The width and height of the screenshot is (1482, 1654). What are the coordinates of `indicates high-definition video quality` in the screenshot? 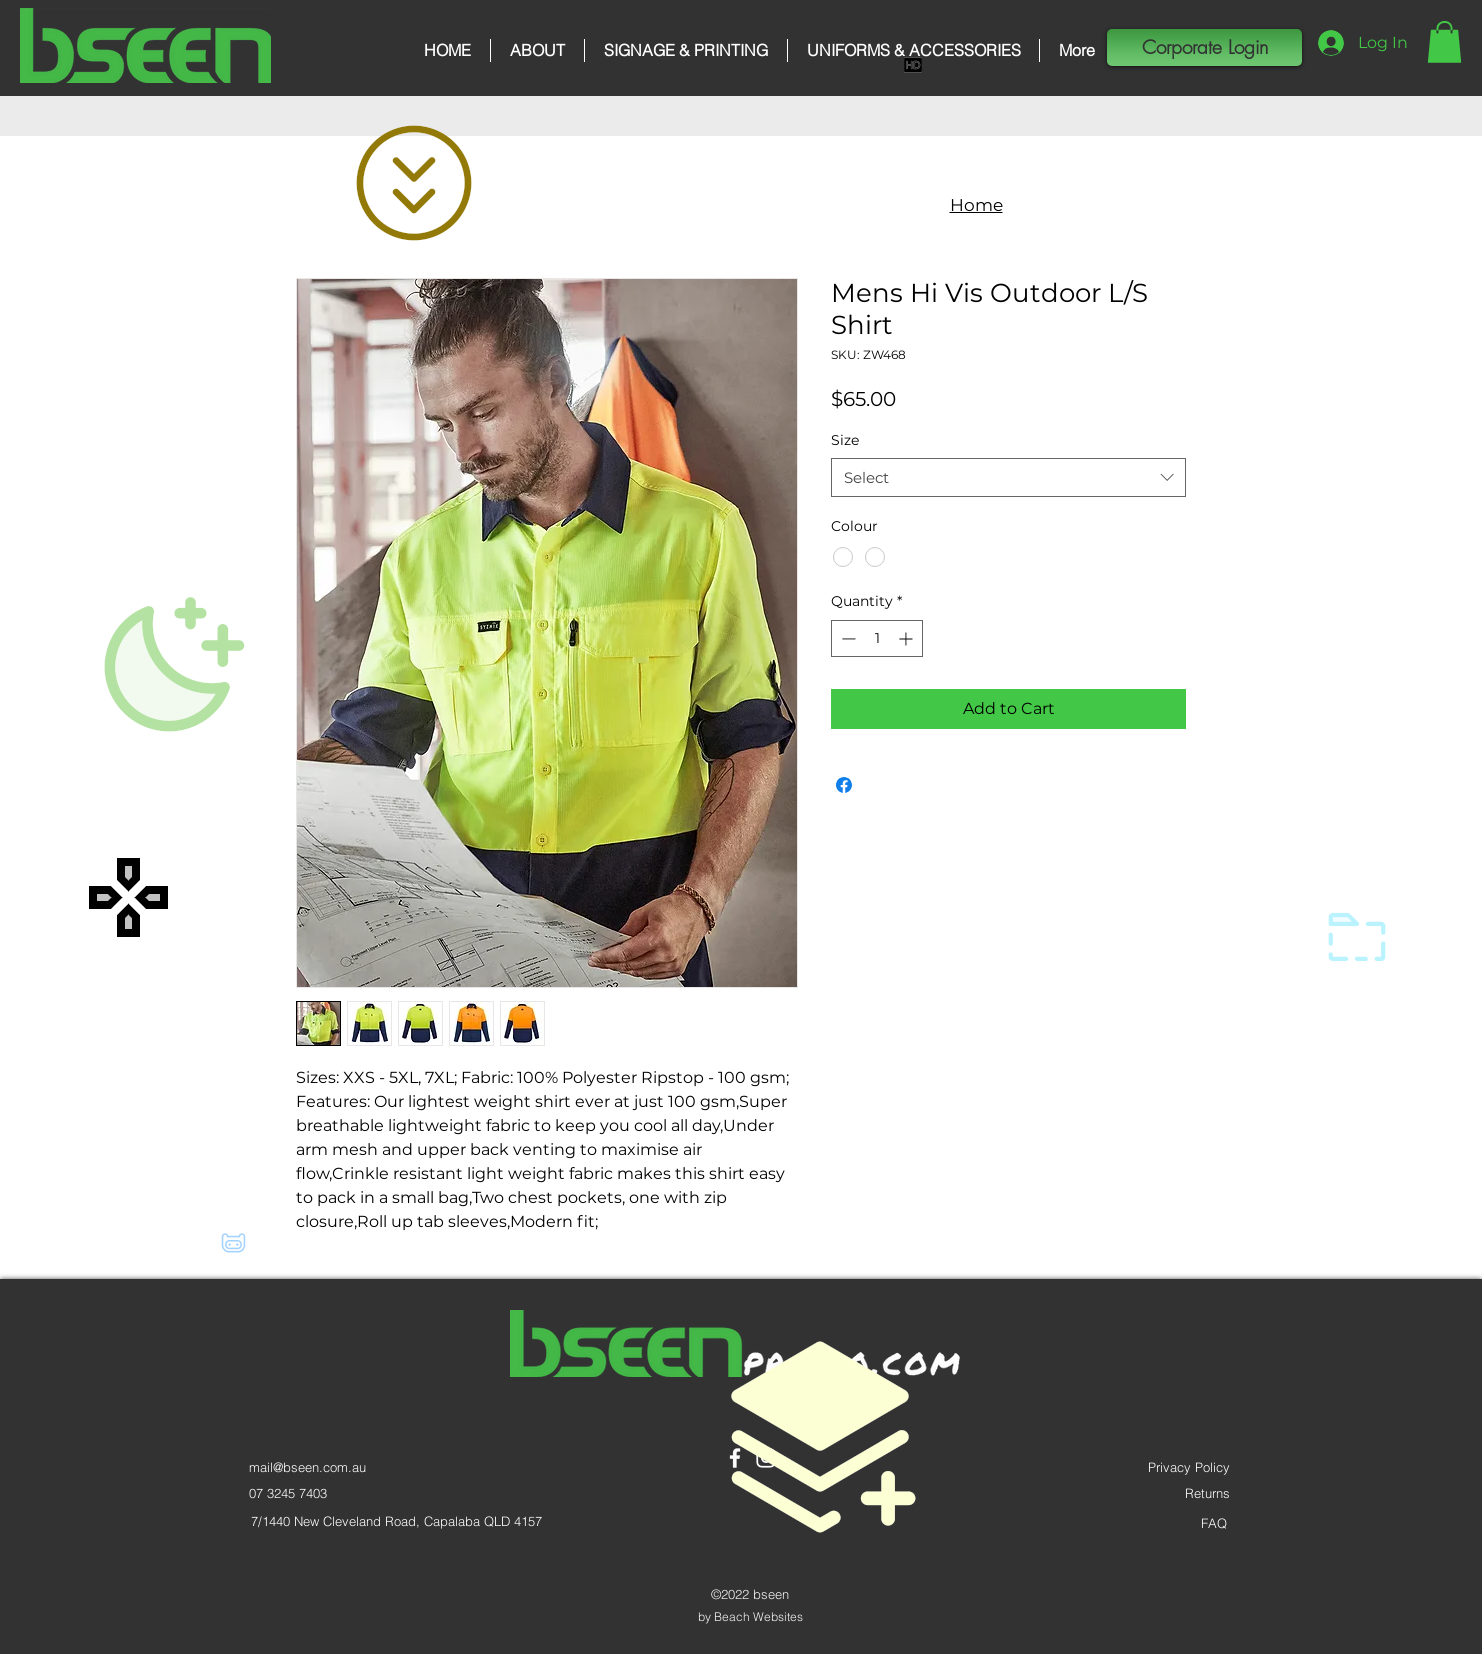 It's located at (913, 65).